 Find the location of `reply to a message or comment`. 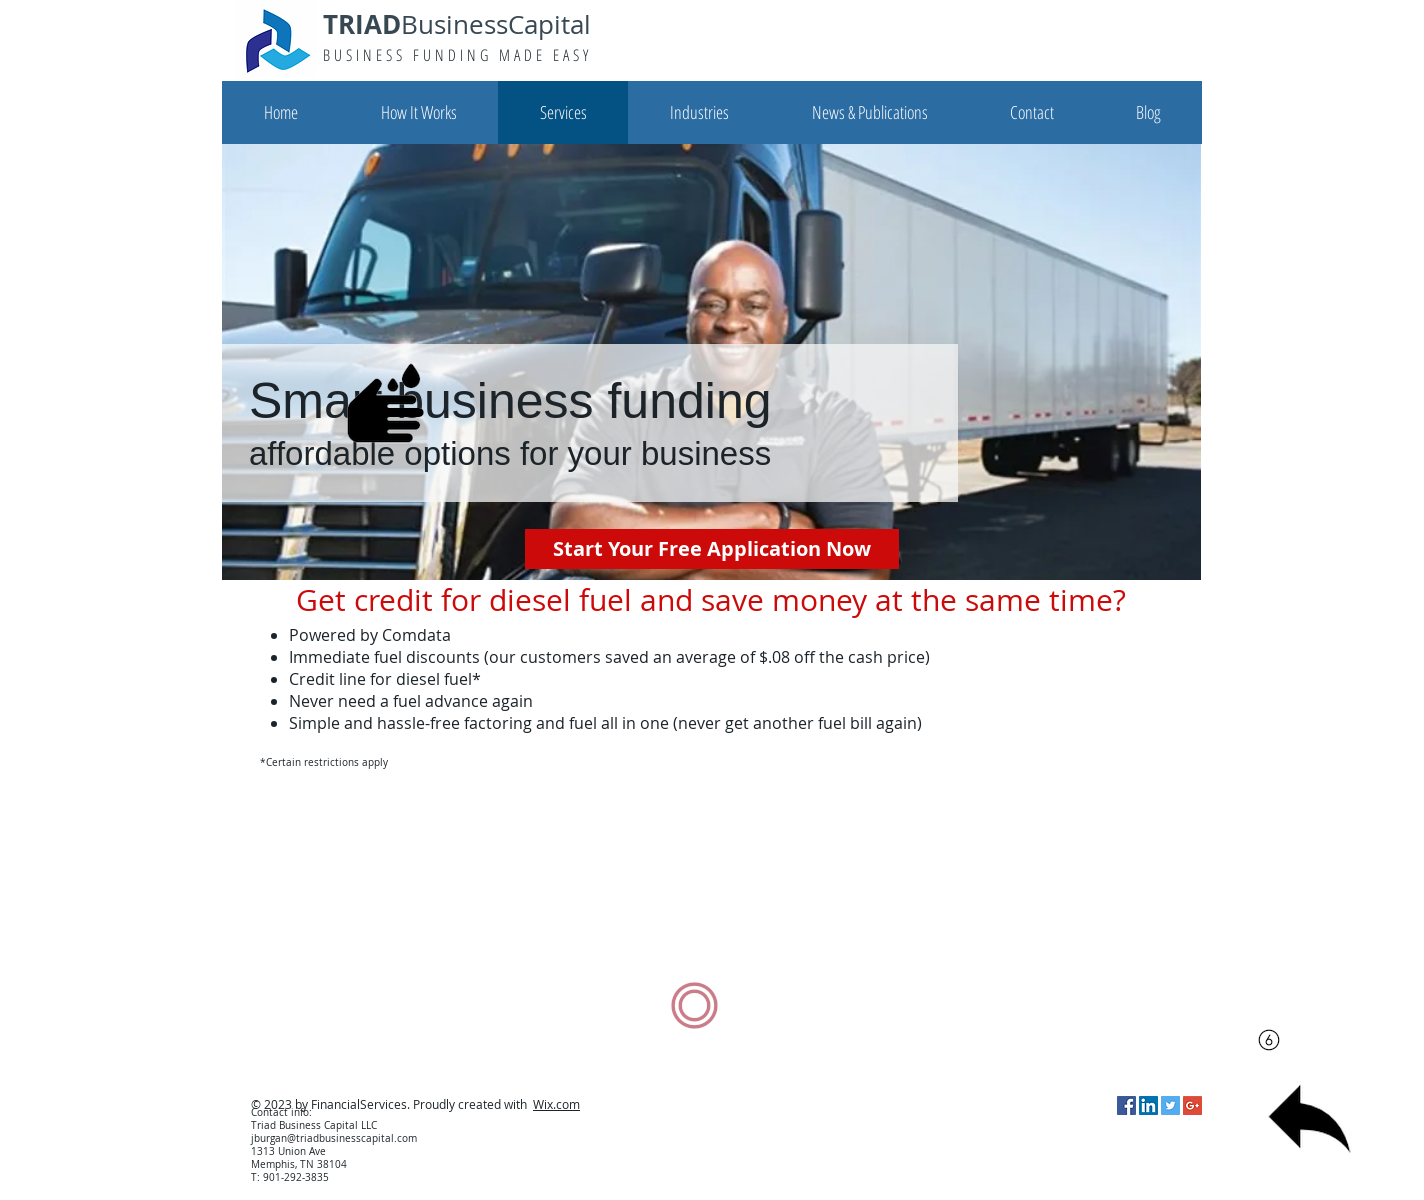

reply to a message or comment is located at coordinates (1309, 1116).